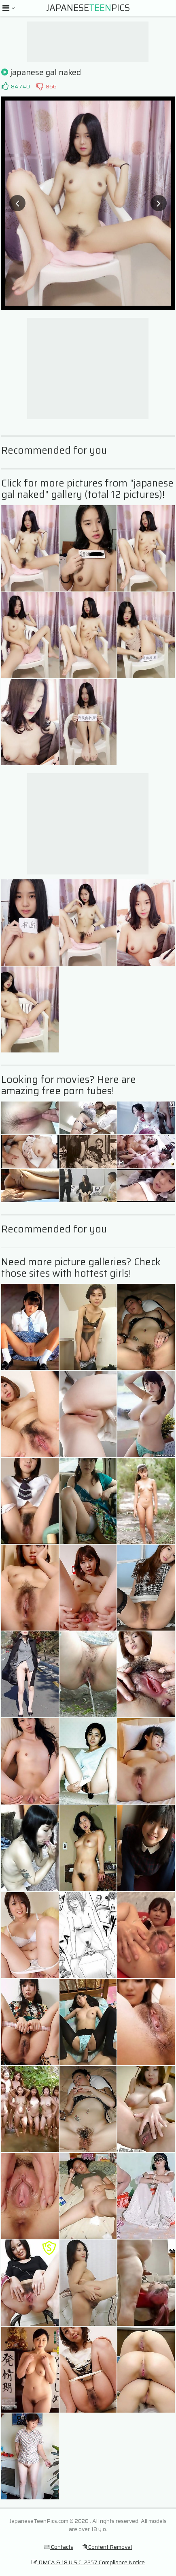 The width and height of the screenshot is (176, 2576). What do you see at coordinates (91, 1796) in the screenshot?
I see `freebsd operating system logo` at bounding box center [91, 1796].